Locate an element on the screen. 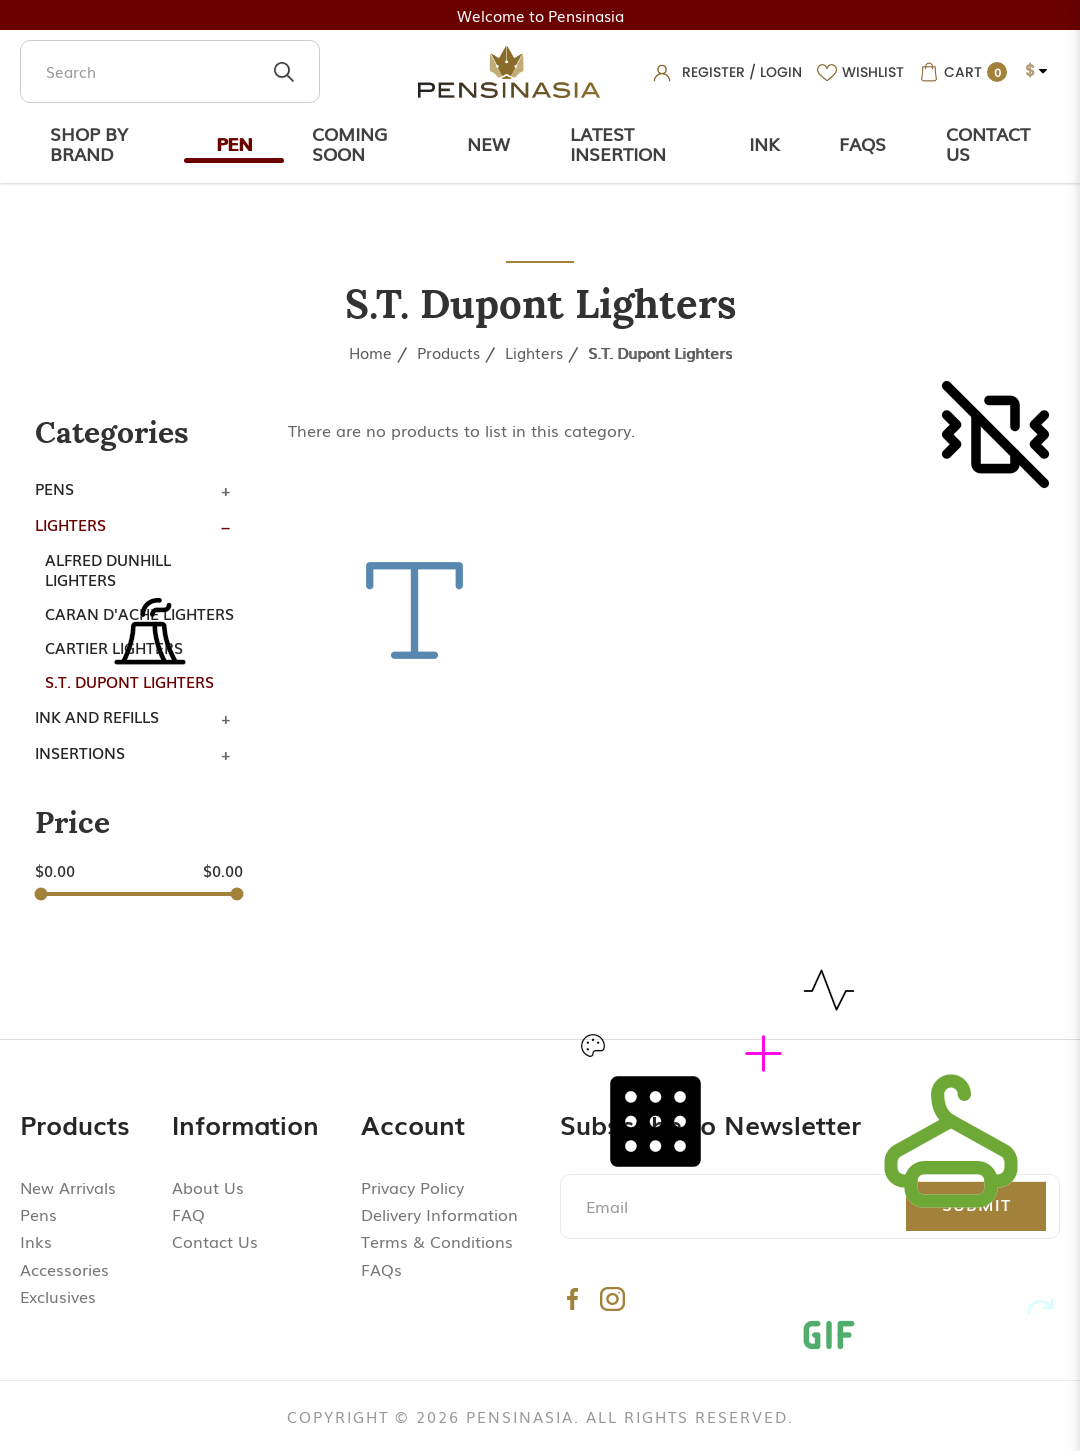 Image resolution: width=1080 pixels, height=1451 pixels. access wardrobe or clothing options is located at coordinates (951, 1141).